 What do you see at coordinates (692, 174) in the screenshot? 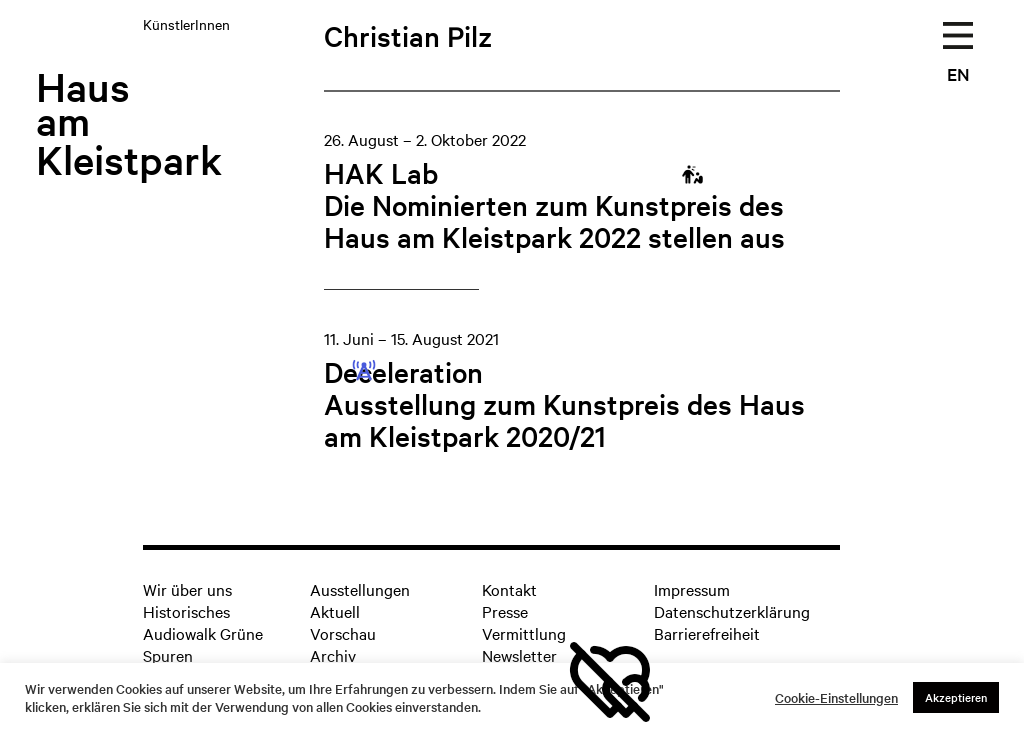
I see `report harassment or bullying behavior` at bounding box center [692, 174].